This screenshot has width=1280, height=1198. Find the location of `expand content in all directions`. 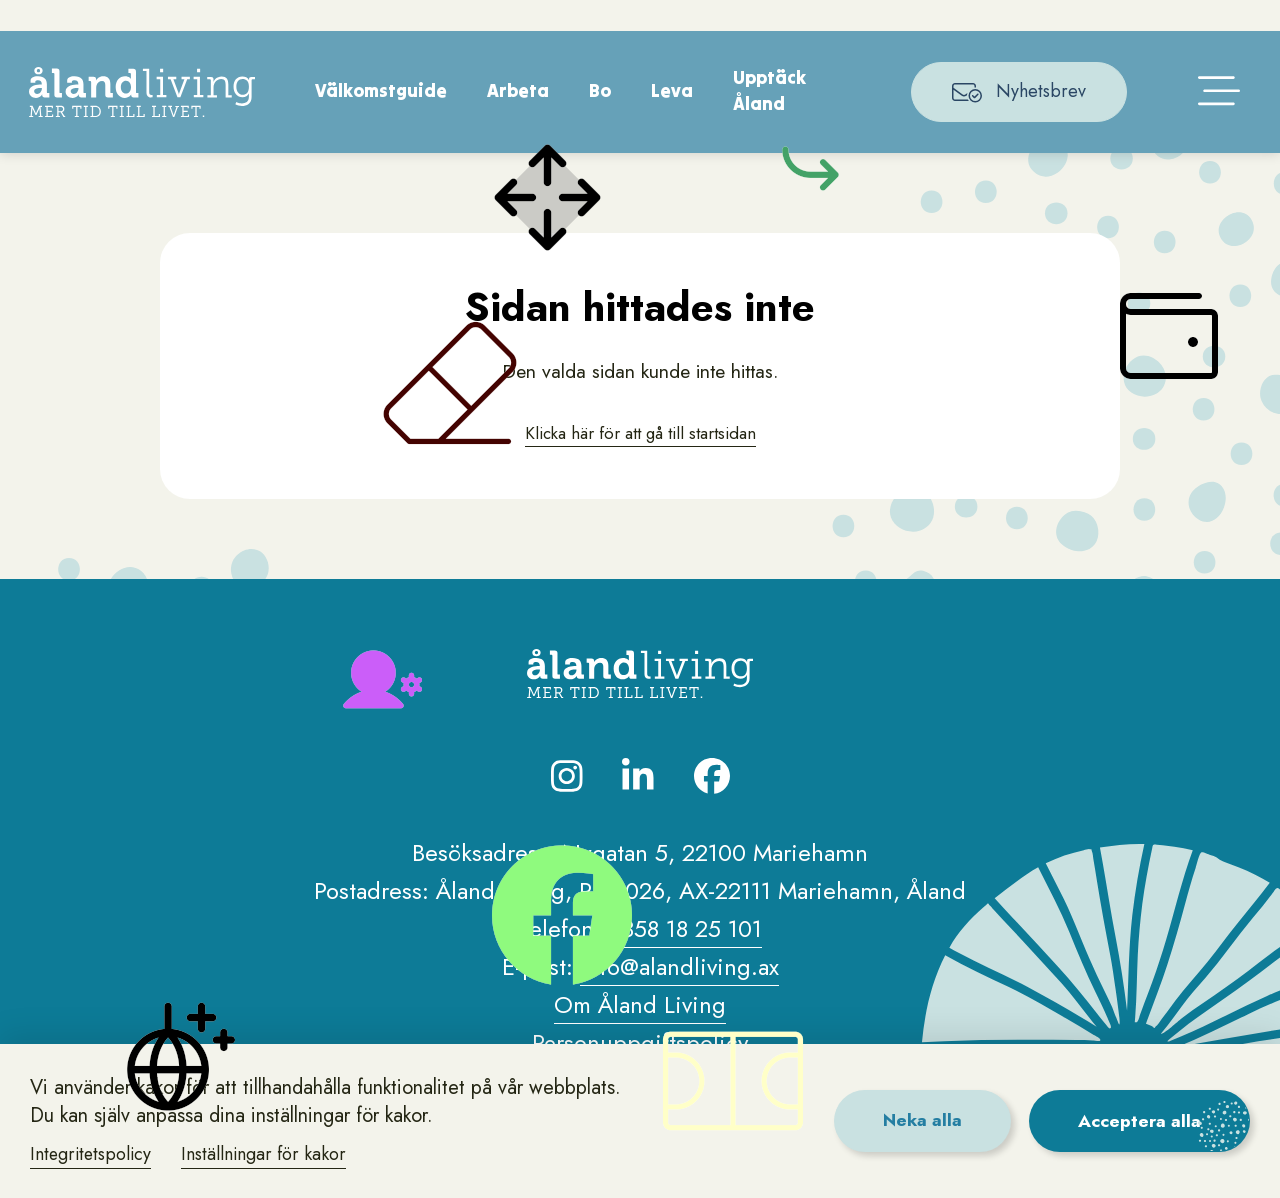

expand content in all directions is located at coordinates (547, 197).